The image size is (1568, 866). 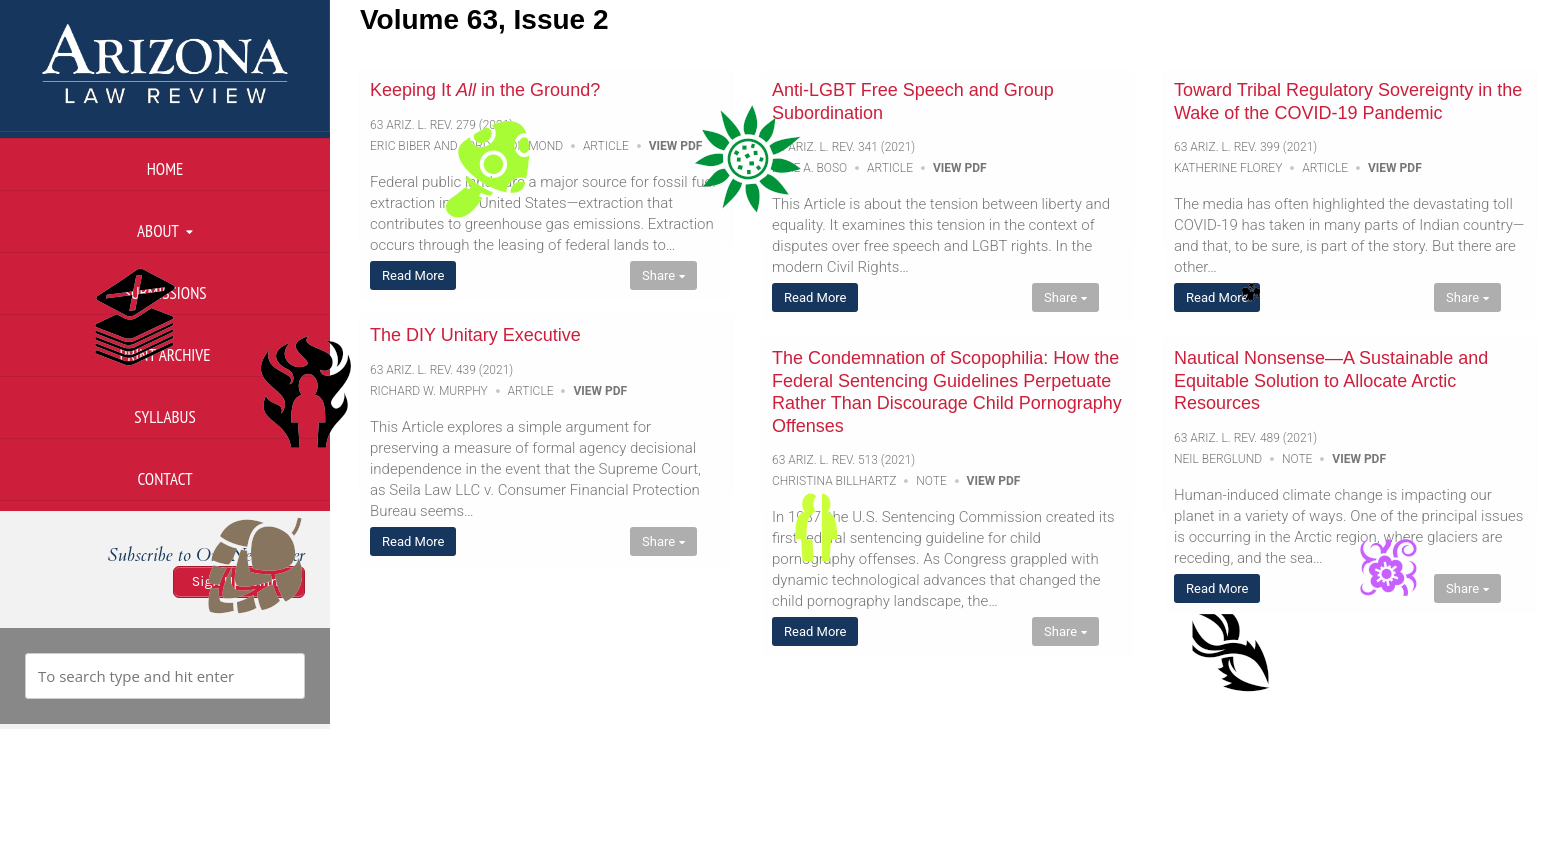 I want to click on indicates a haunted or spooky game element, so click(x=1251, y=293).